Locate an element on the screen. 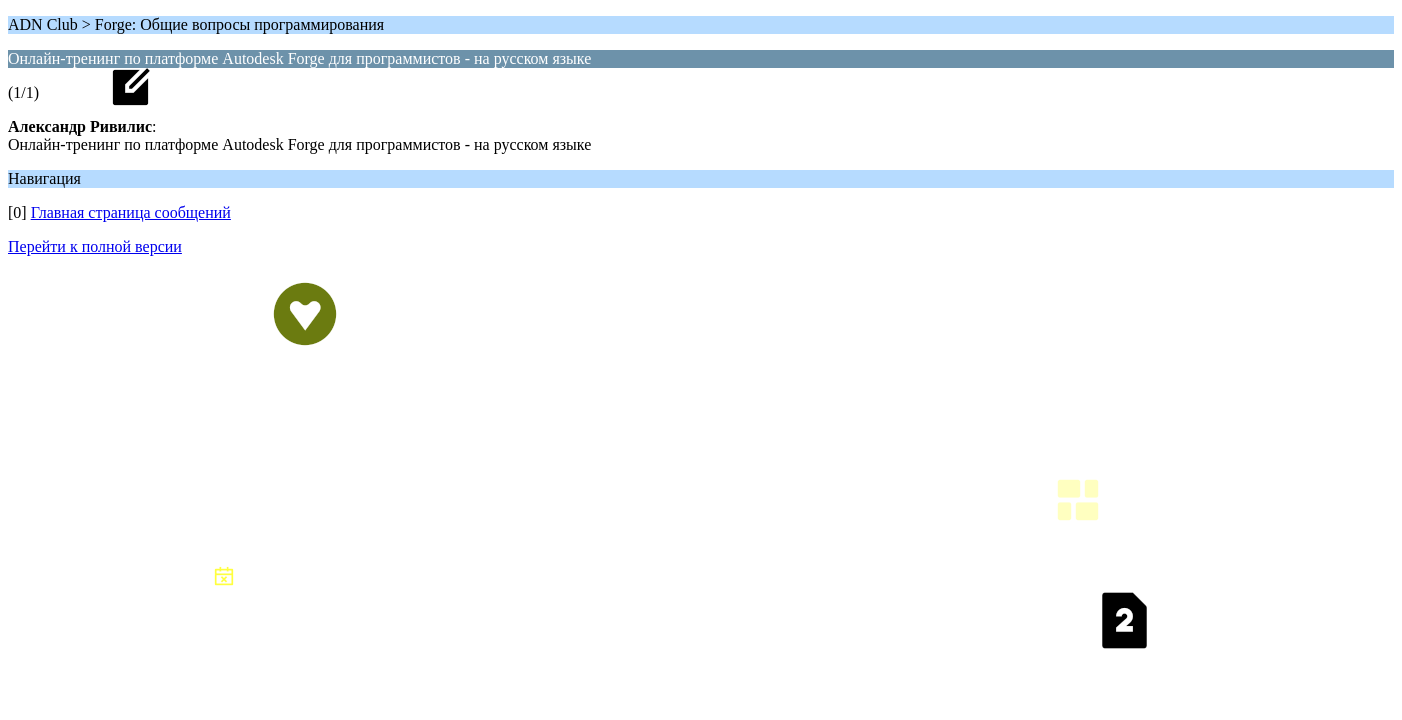 The width and height of the screenshot is (1402, 720). gratipay logo - a platform for recurring donations and tips is located at coordinates (305, 314).